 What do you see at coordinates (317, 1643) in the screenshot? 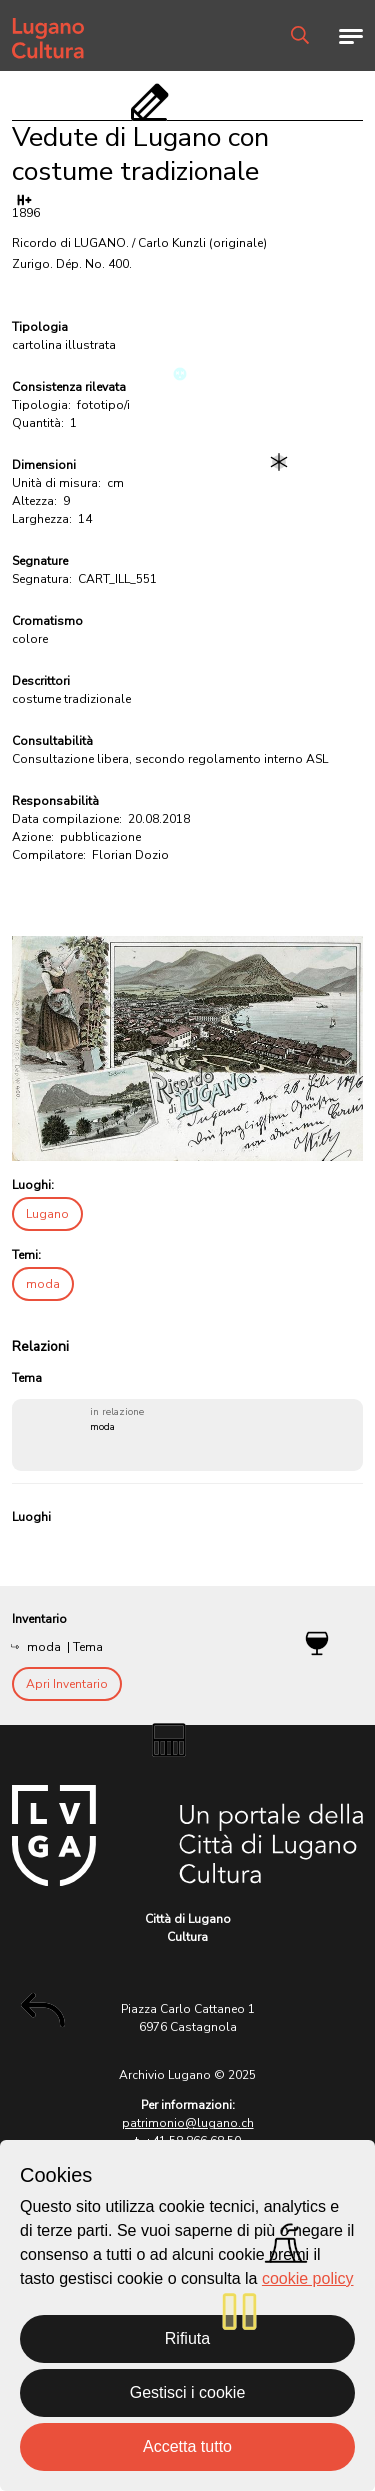
I see `browse wine or spirits menu` at bounding box center [317, 1643].